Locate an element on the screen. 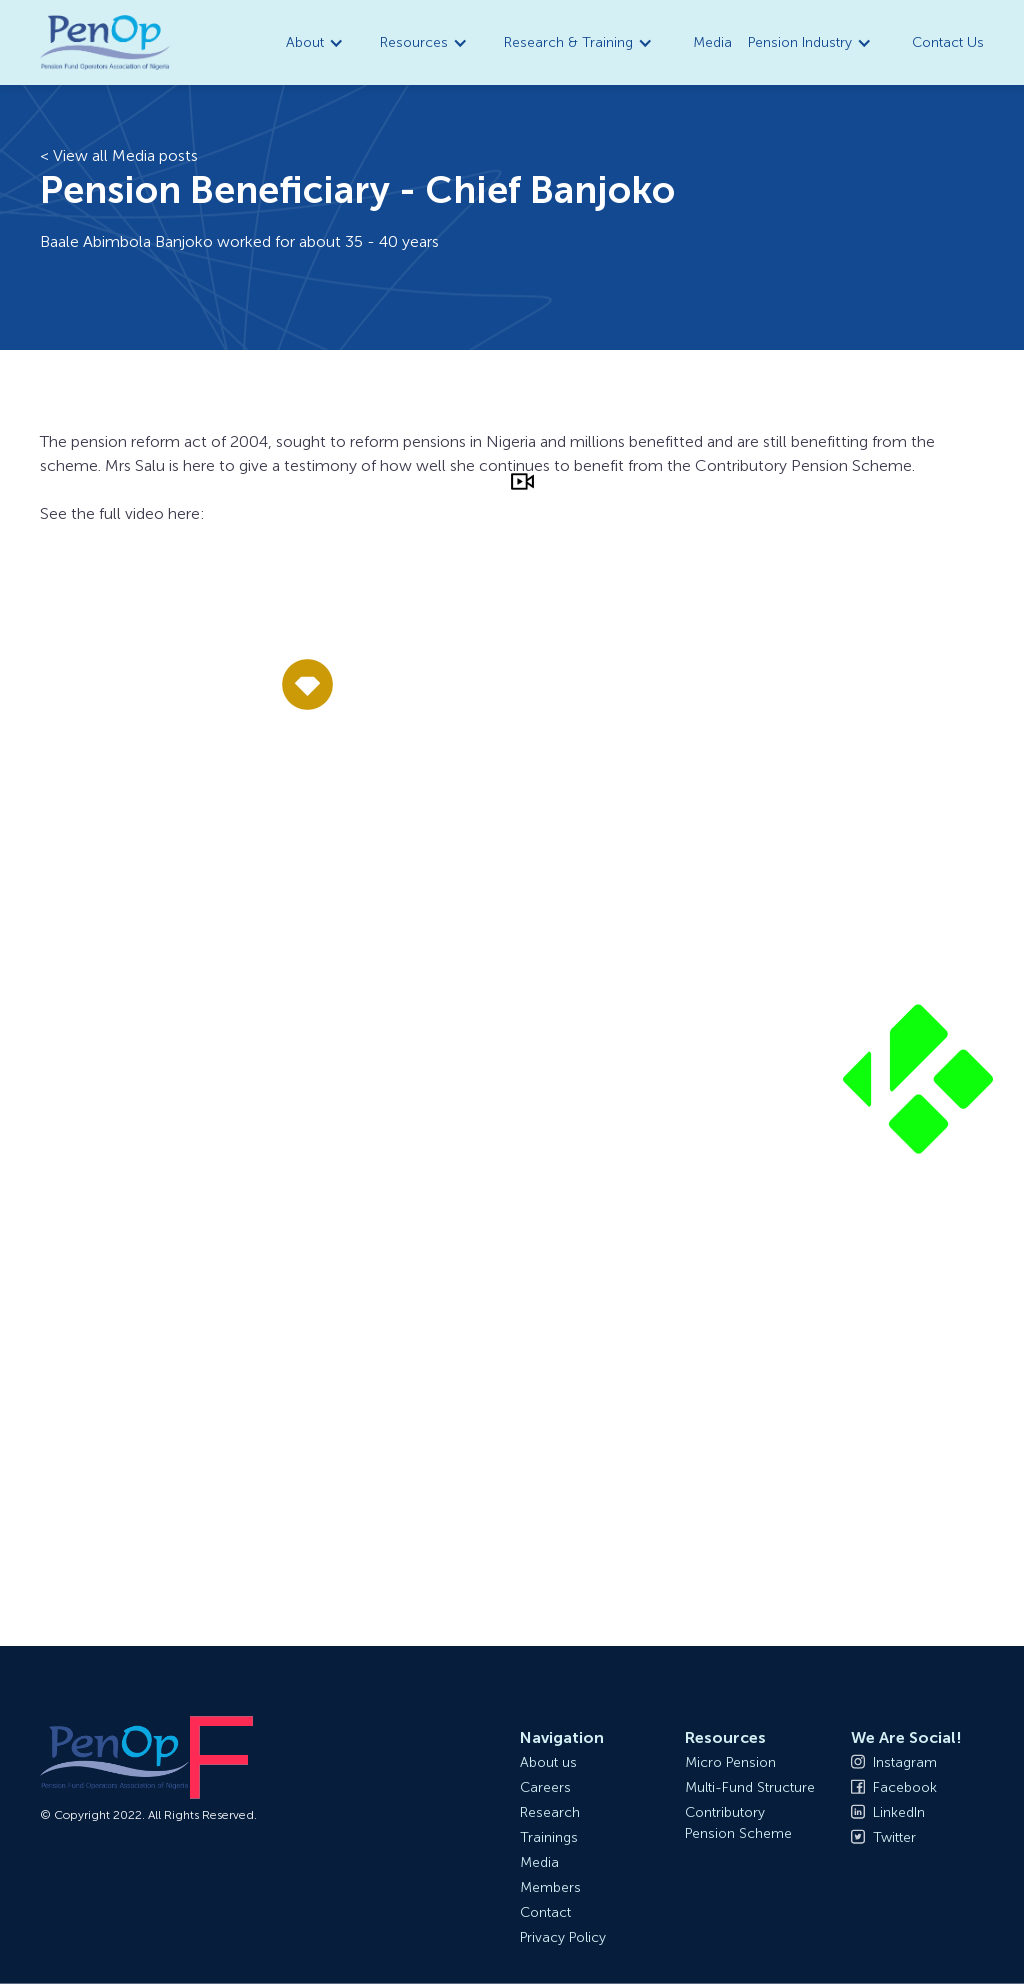  start a live broadcast or stream is located at coordinates (522, 481).